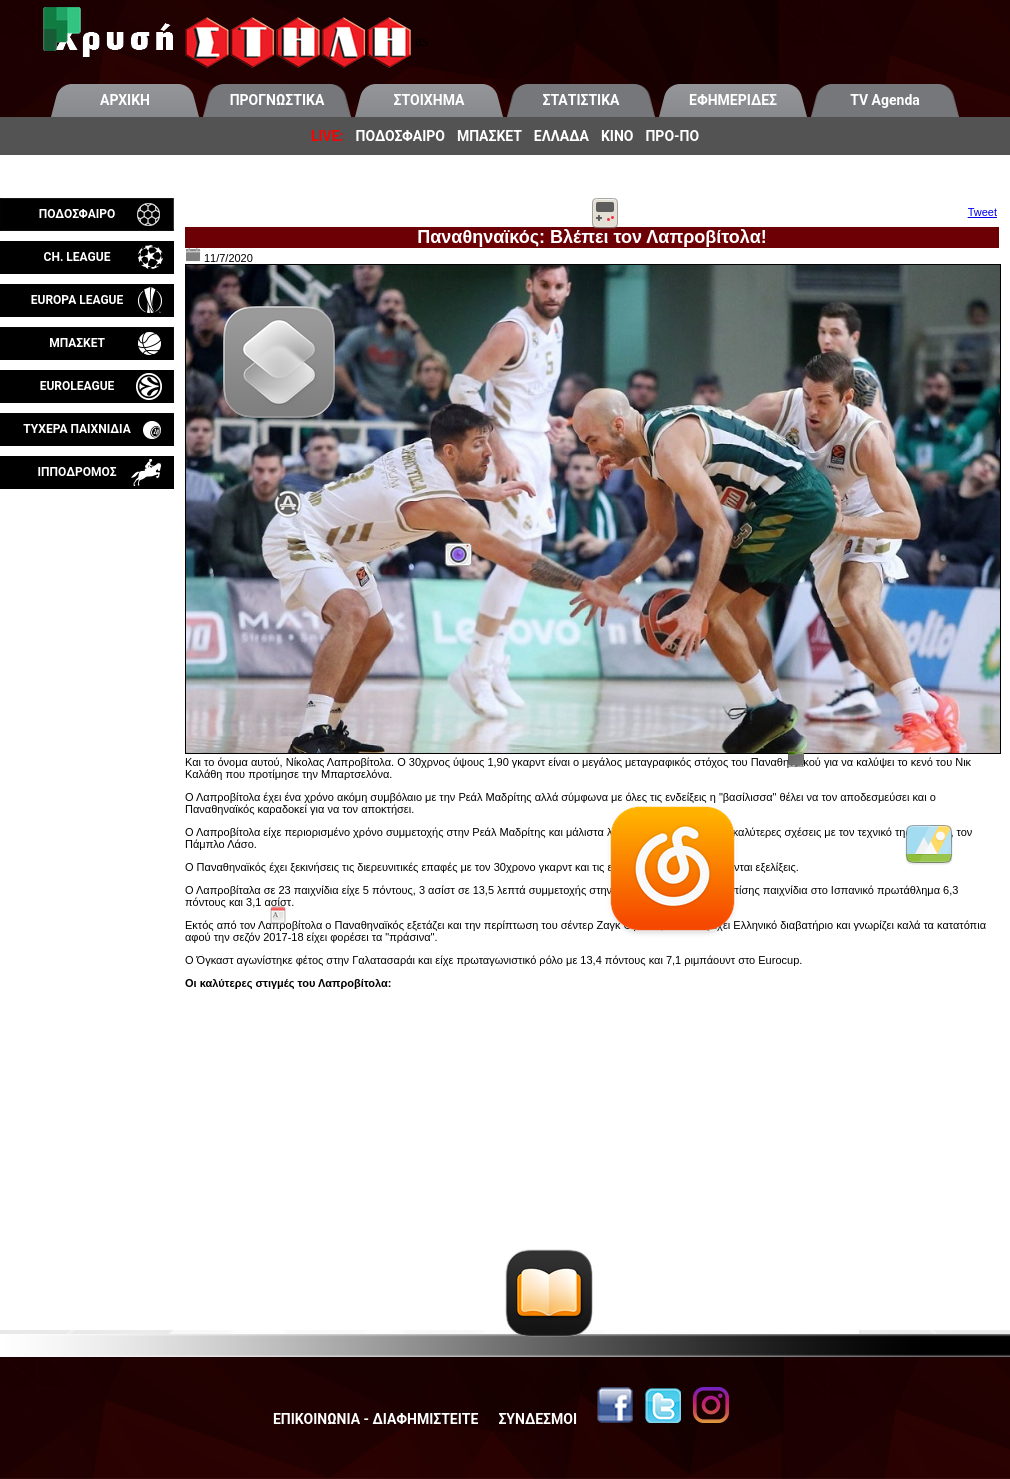 The height and width of the screenshot is (1479, 1010). I want to click on open the gnome books e-reader application, so click(278, 915).